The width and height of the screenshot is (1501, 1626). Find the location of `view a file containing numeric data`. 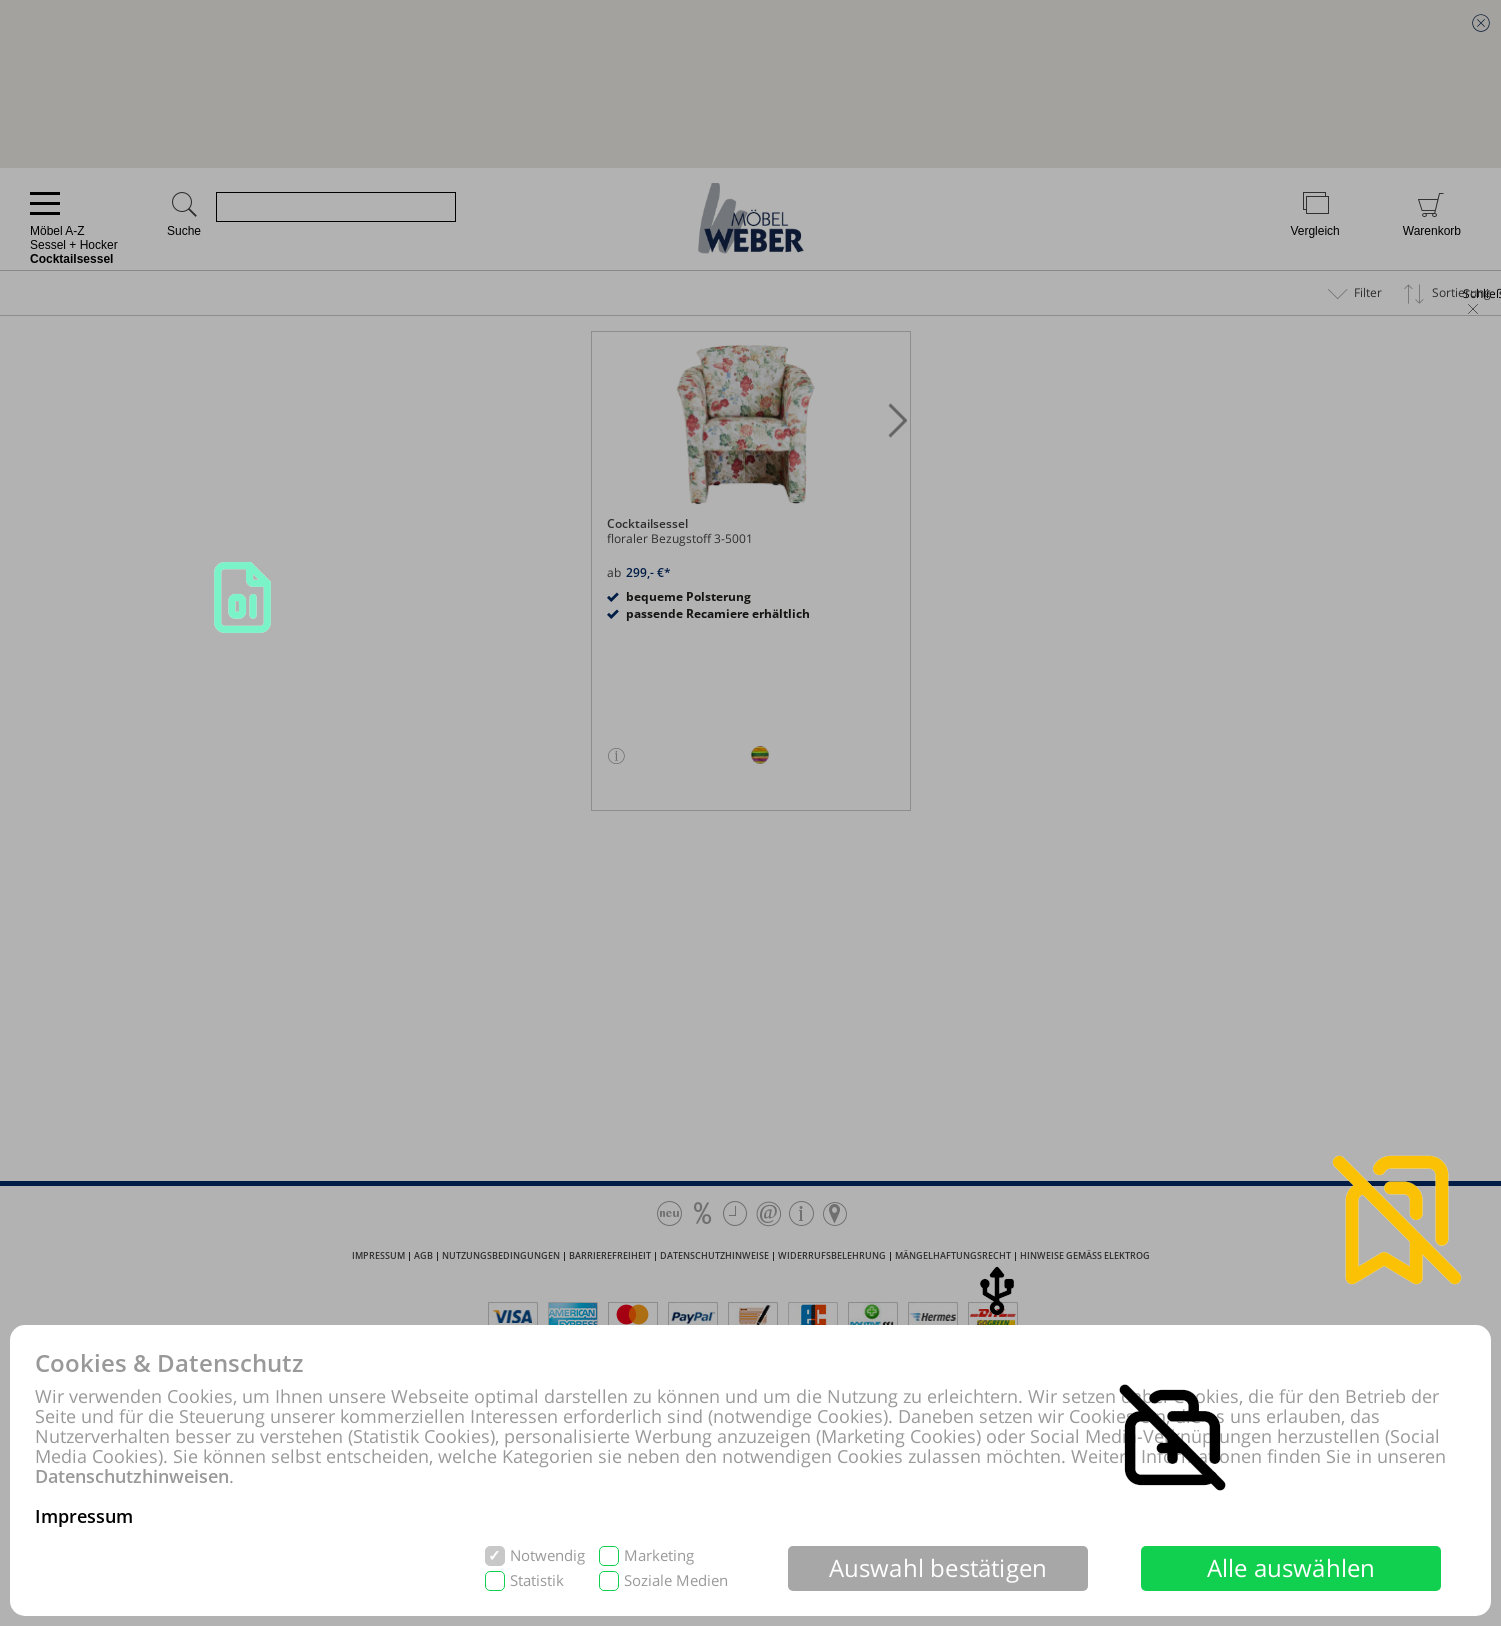

view a file containing numeric data is located at coordinates (242, 597).